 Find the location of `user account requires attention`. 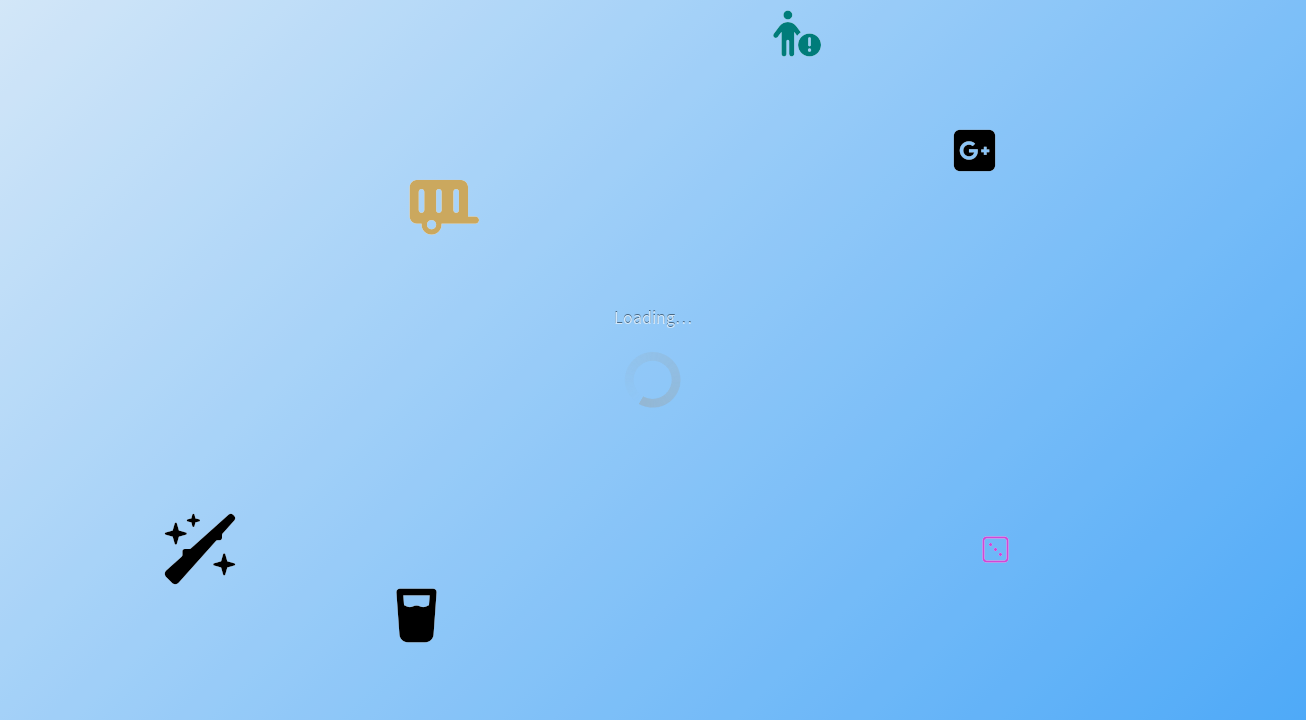

user account requires attention is located at coordinates (795, 33).